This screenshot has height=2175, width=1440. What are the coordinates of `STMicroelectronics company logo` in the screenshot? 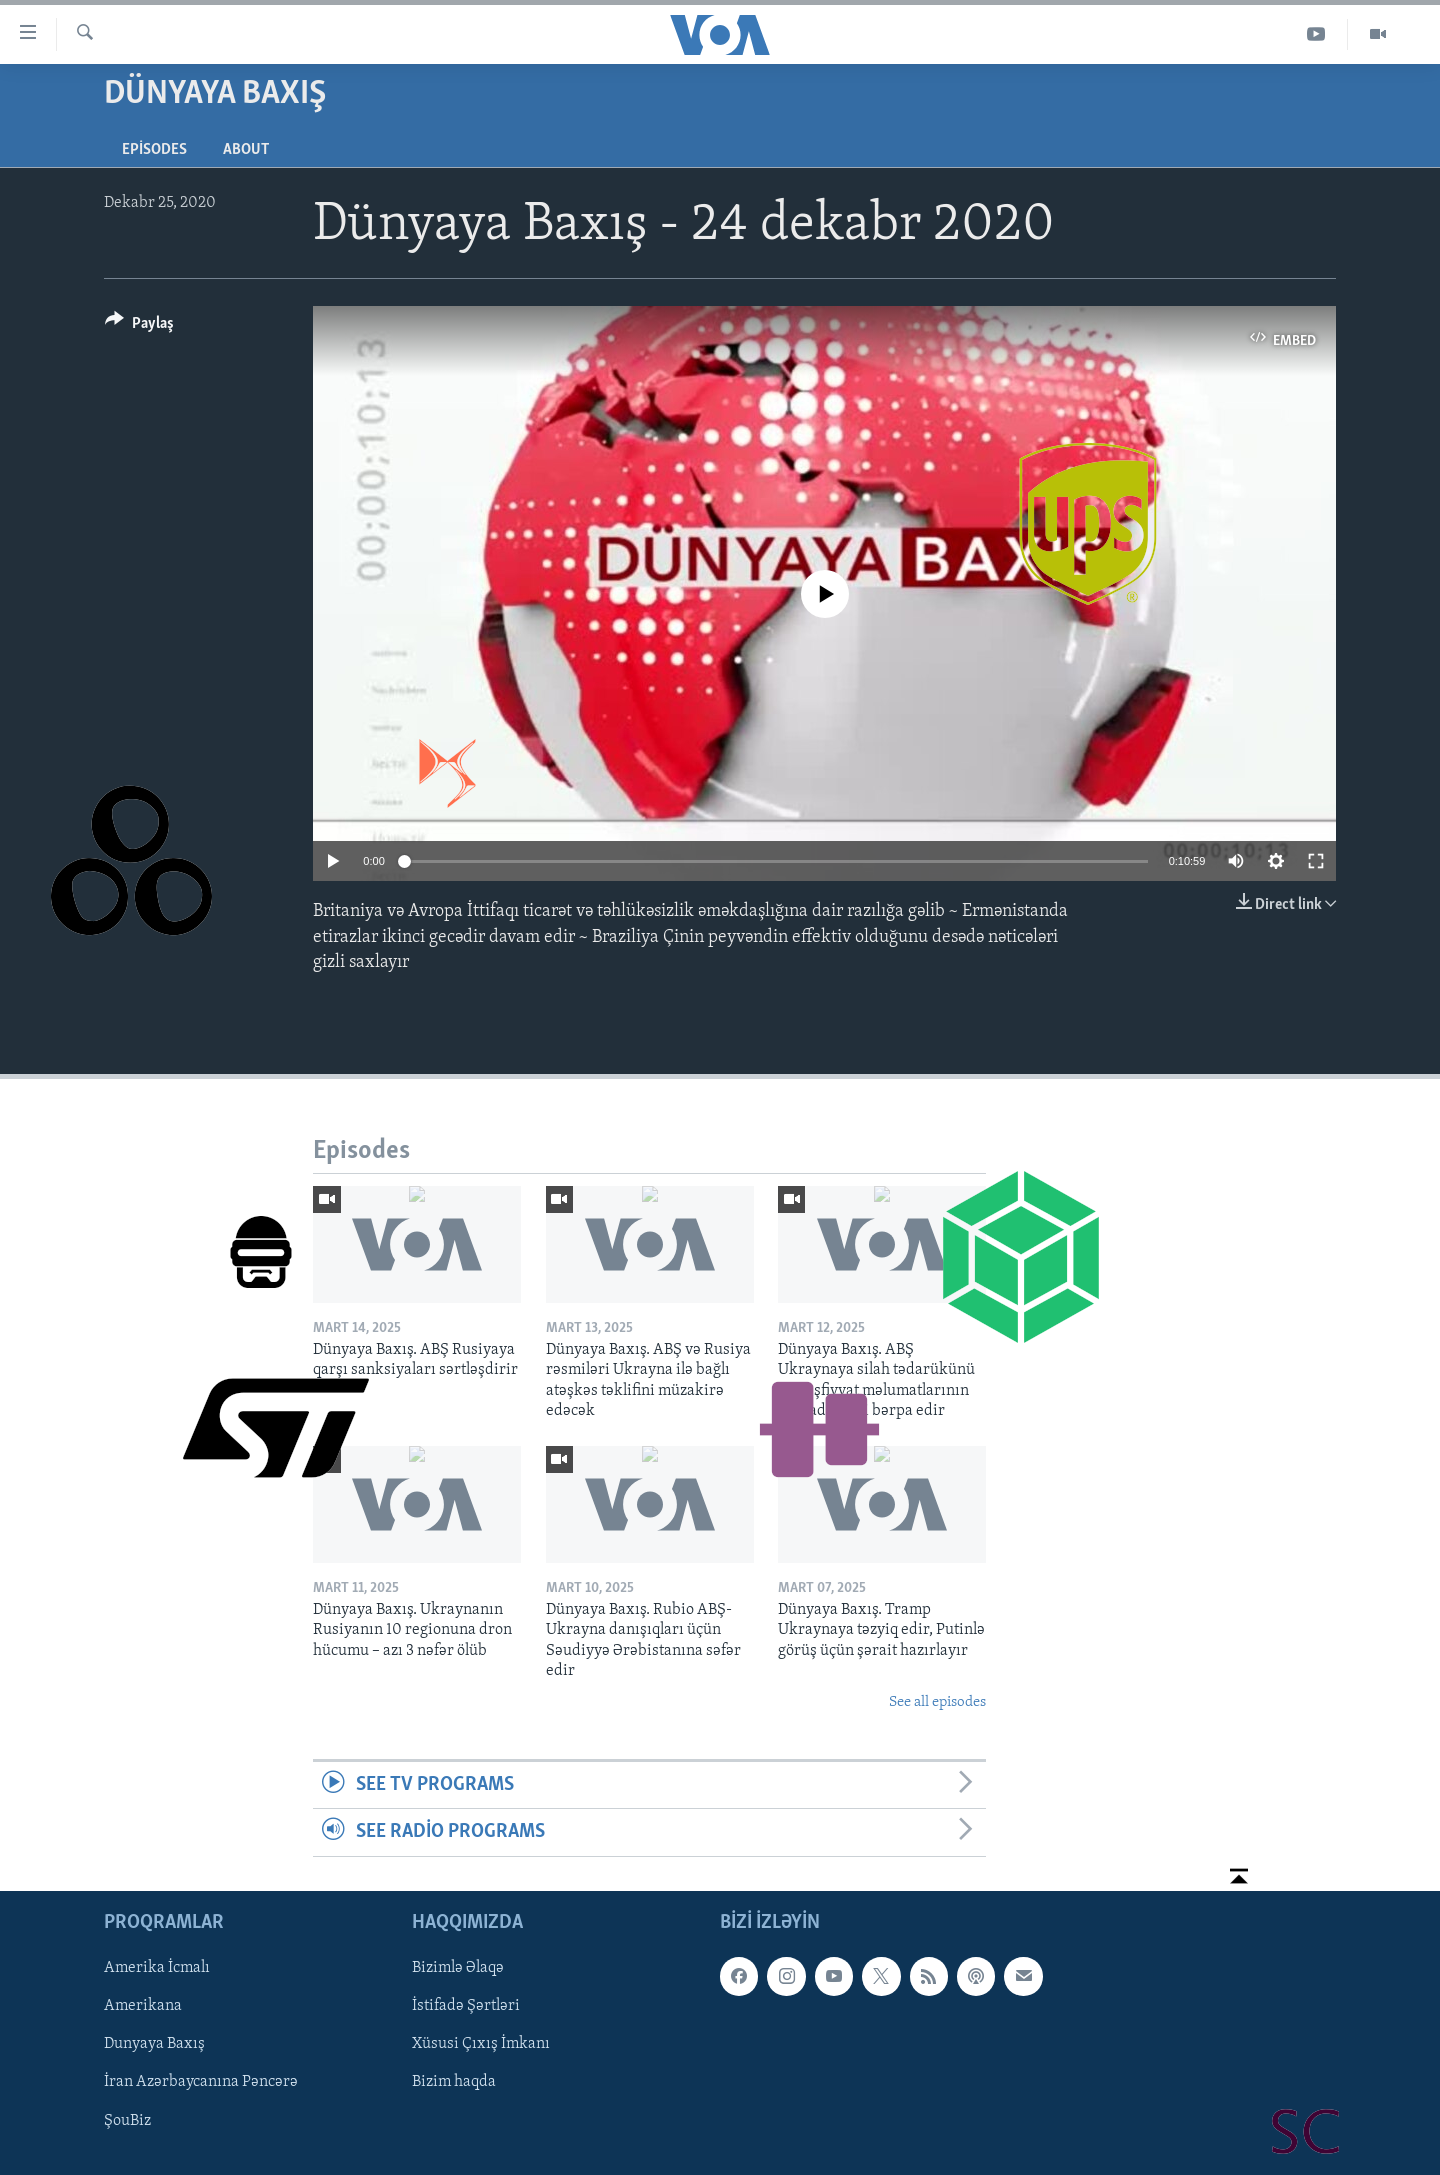 It's located at (276, 1428).